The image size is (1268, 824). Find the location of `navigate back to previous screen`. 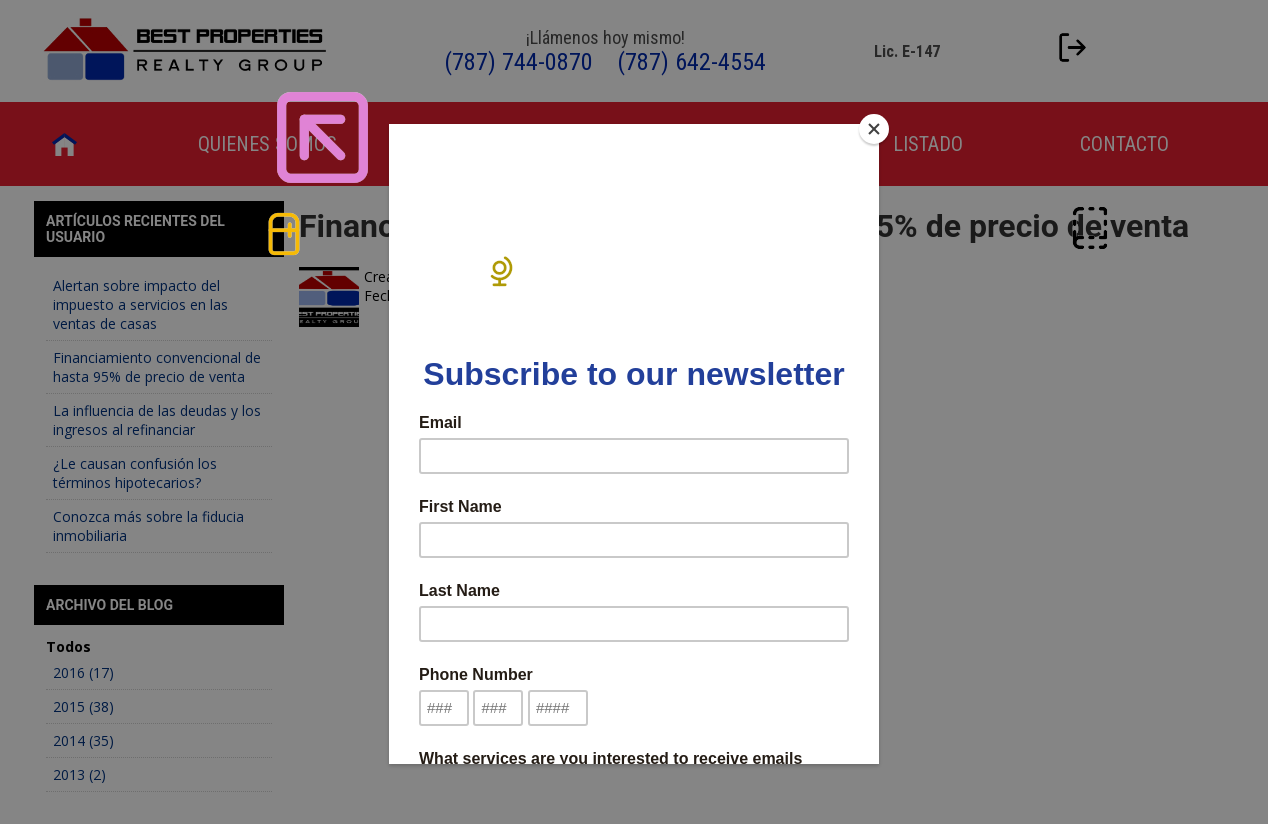

navigate back to previous screen is located at coordinates (322, 137).